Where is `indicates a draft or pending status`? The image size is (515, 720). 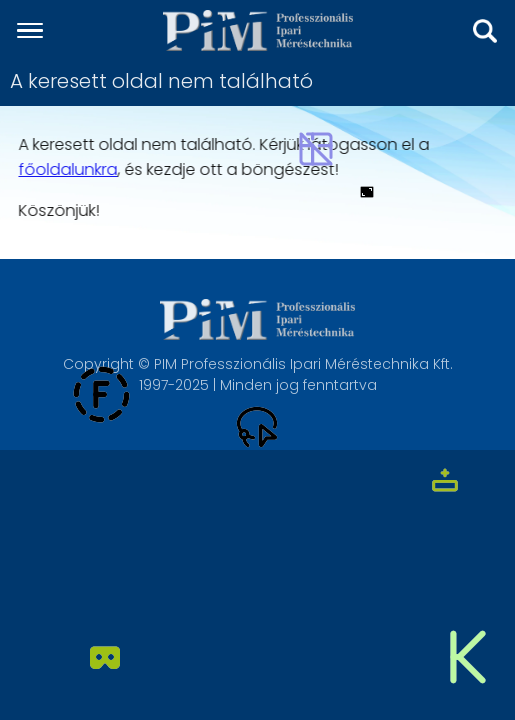 indicates a draft or pending status is located at coordinates (101, 394).